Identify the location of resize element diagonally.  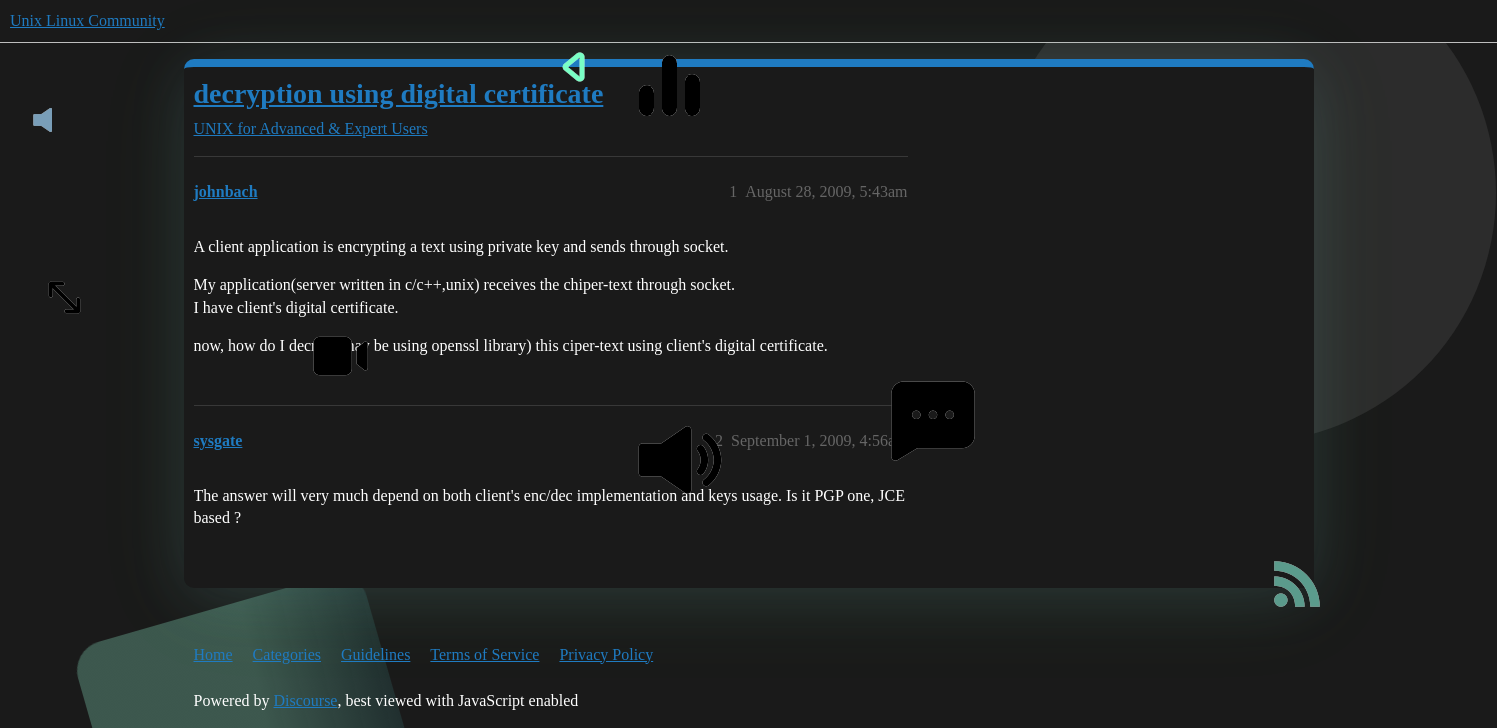
(64, 297).